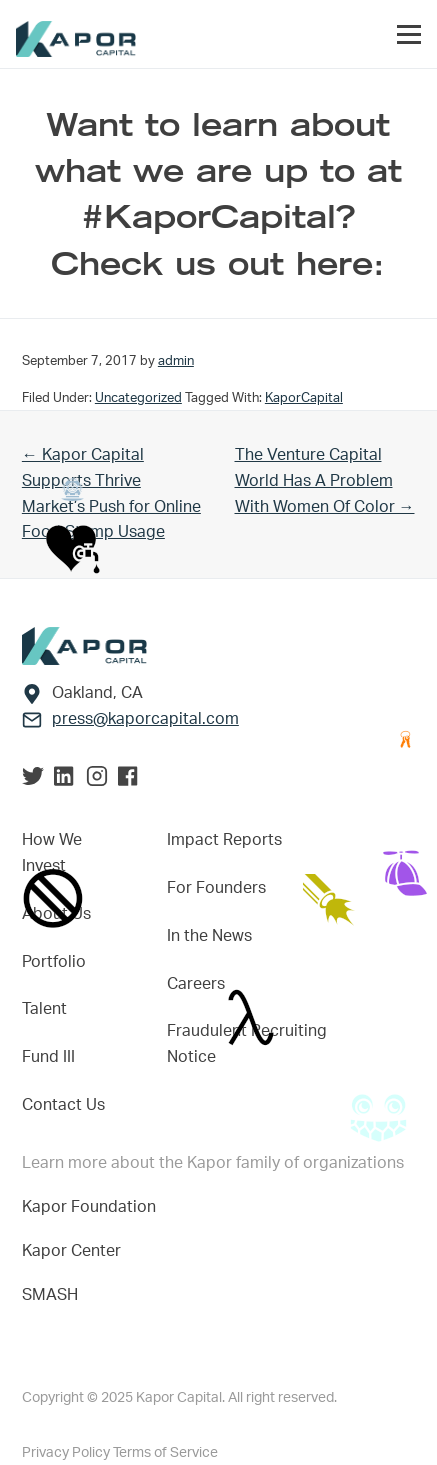  What do you see at coordinates (249, 1017) in the screenshot?
I see `access lambda or serverless function settings` at bounding box center [249, 1017].